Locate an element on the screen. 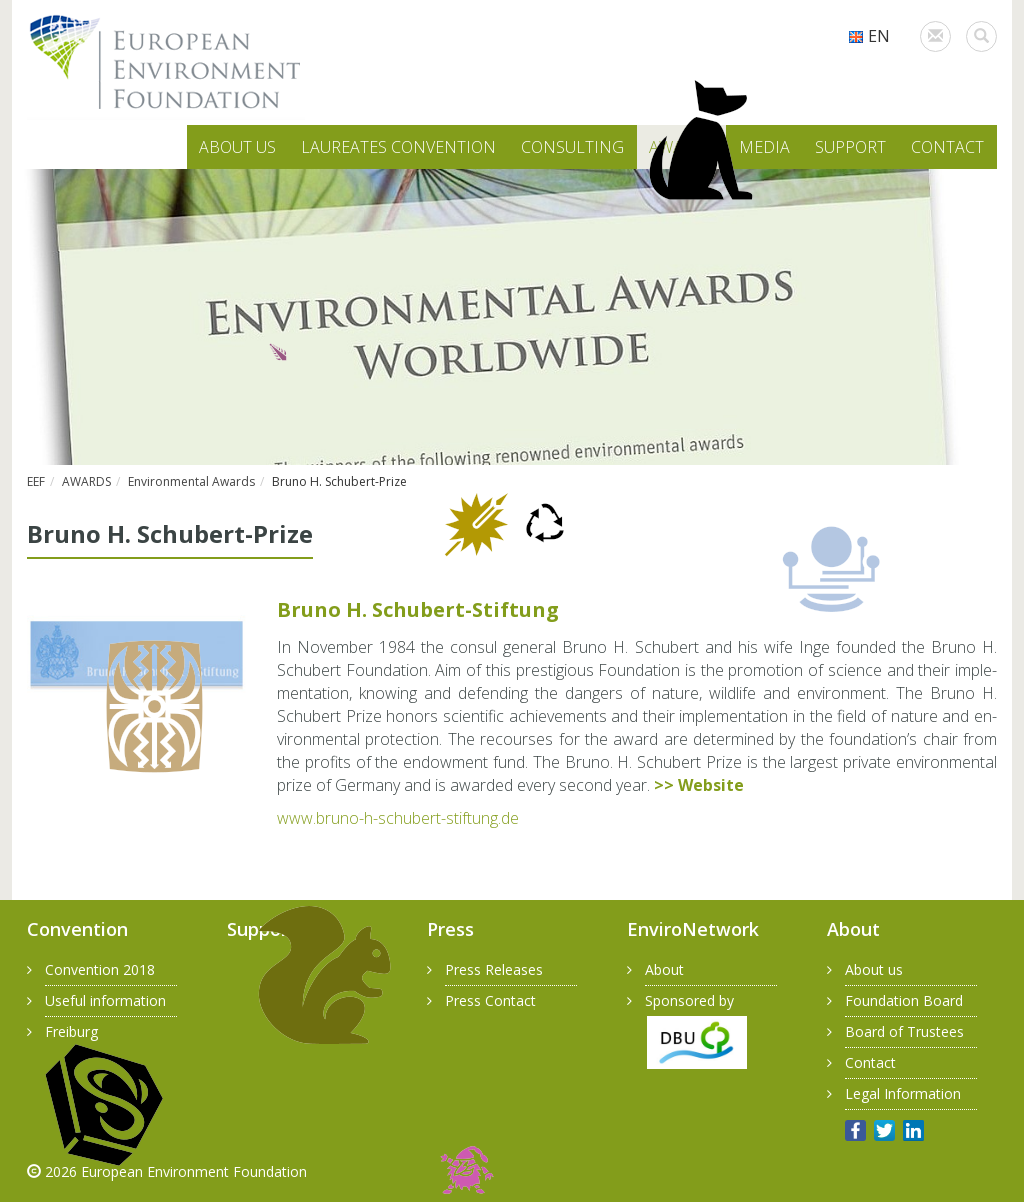 Image resolution: width=1024 pixels, height=1202 pixels. wildlife or nature-themed game element is located at coordinates (324, 975).